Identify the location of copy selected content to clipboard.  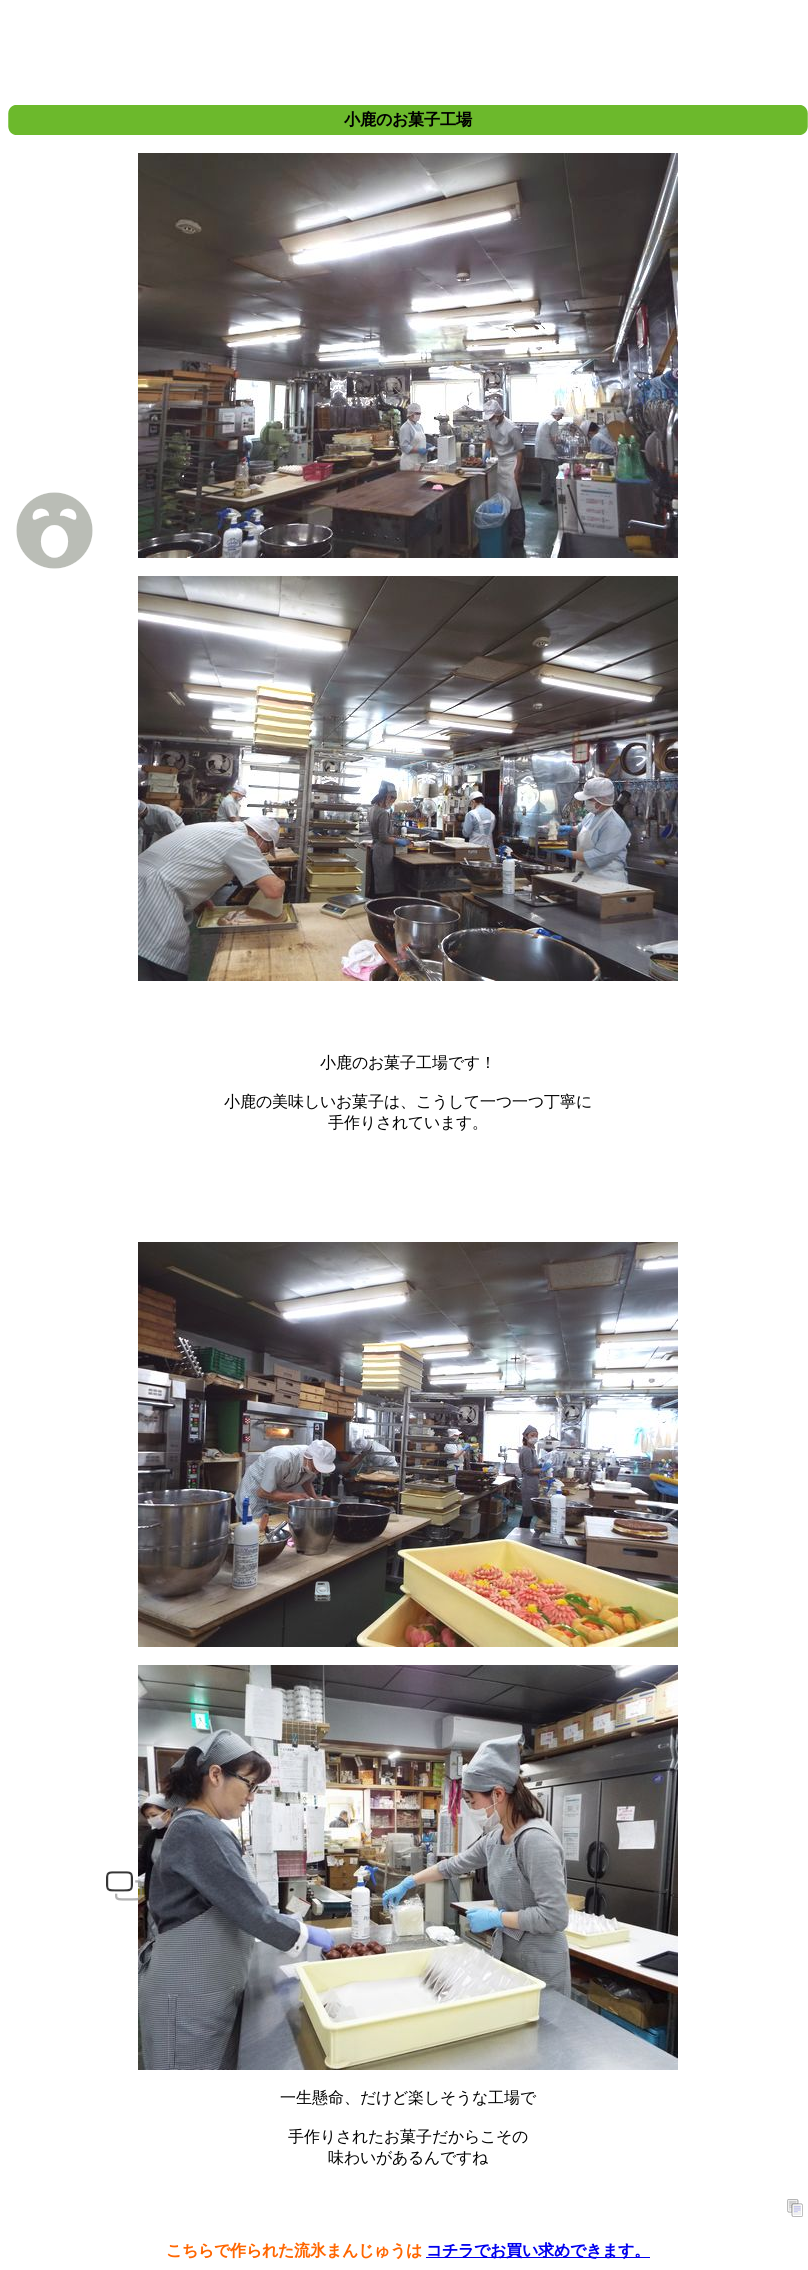
(795, 2208).